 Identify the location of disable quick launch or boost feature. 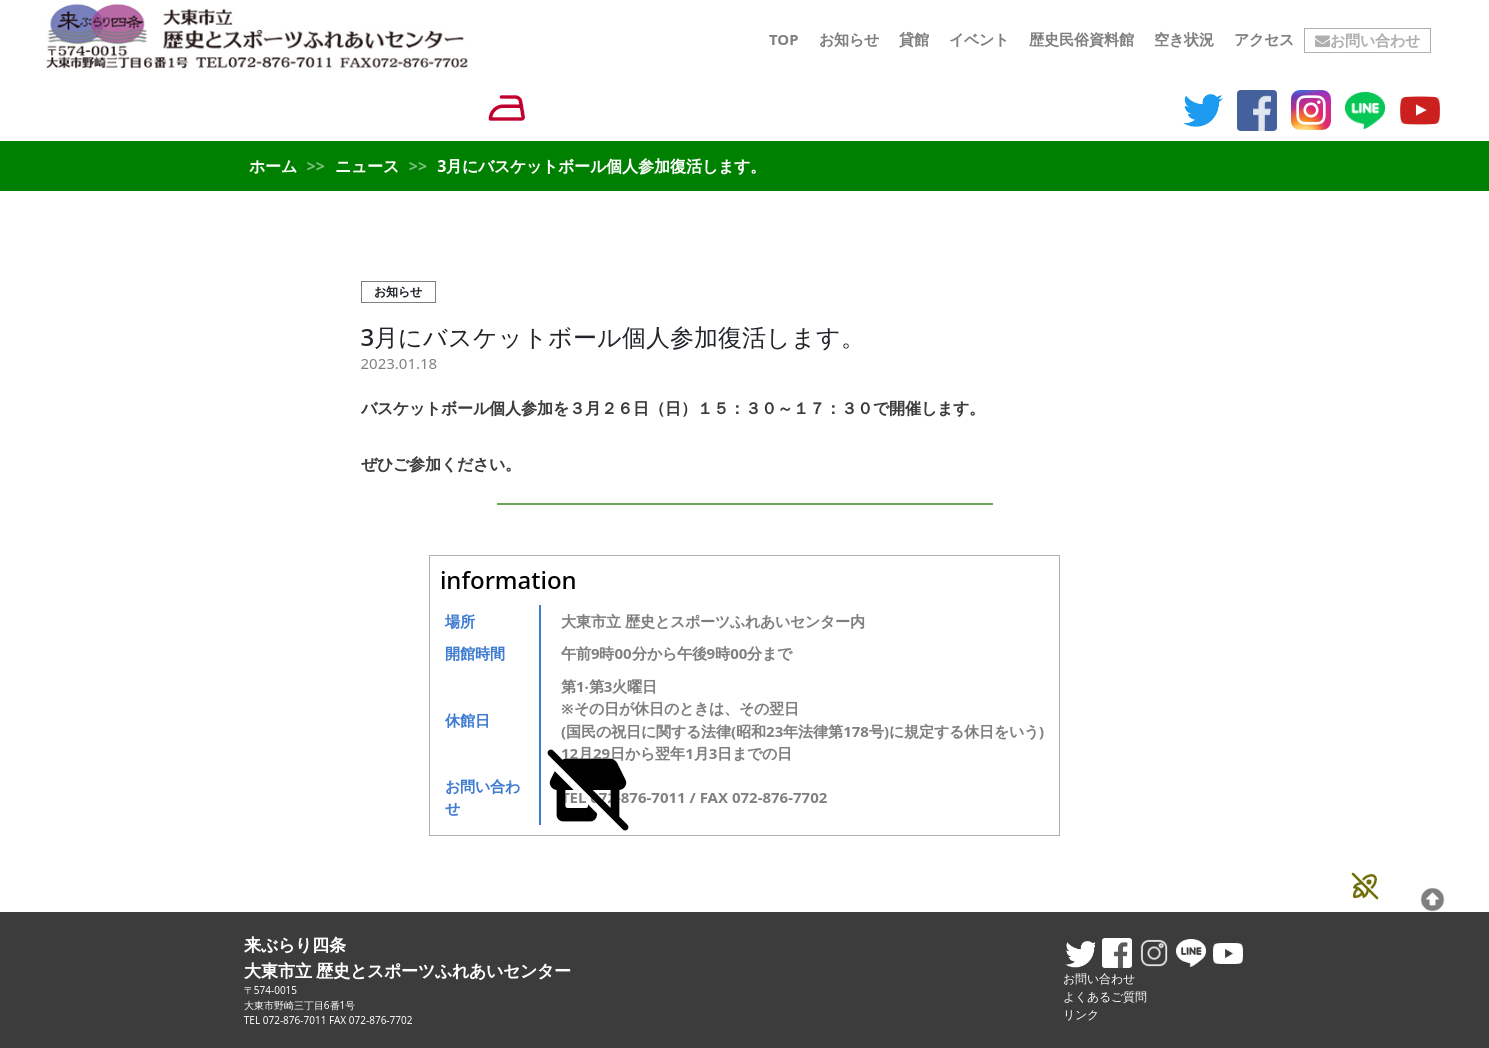
(1365, 886).